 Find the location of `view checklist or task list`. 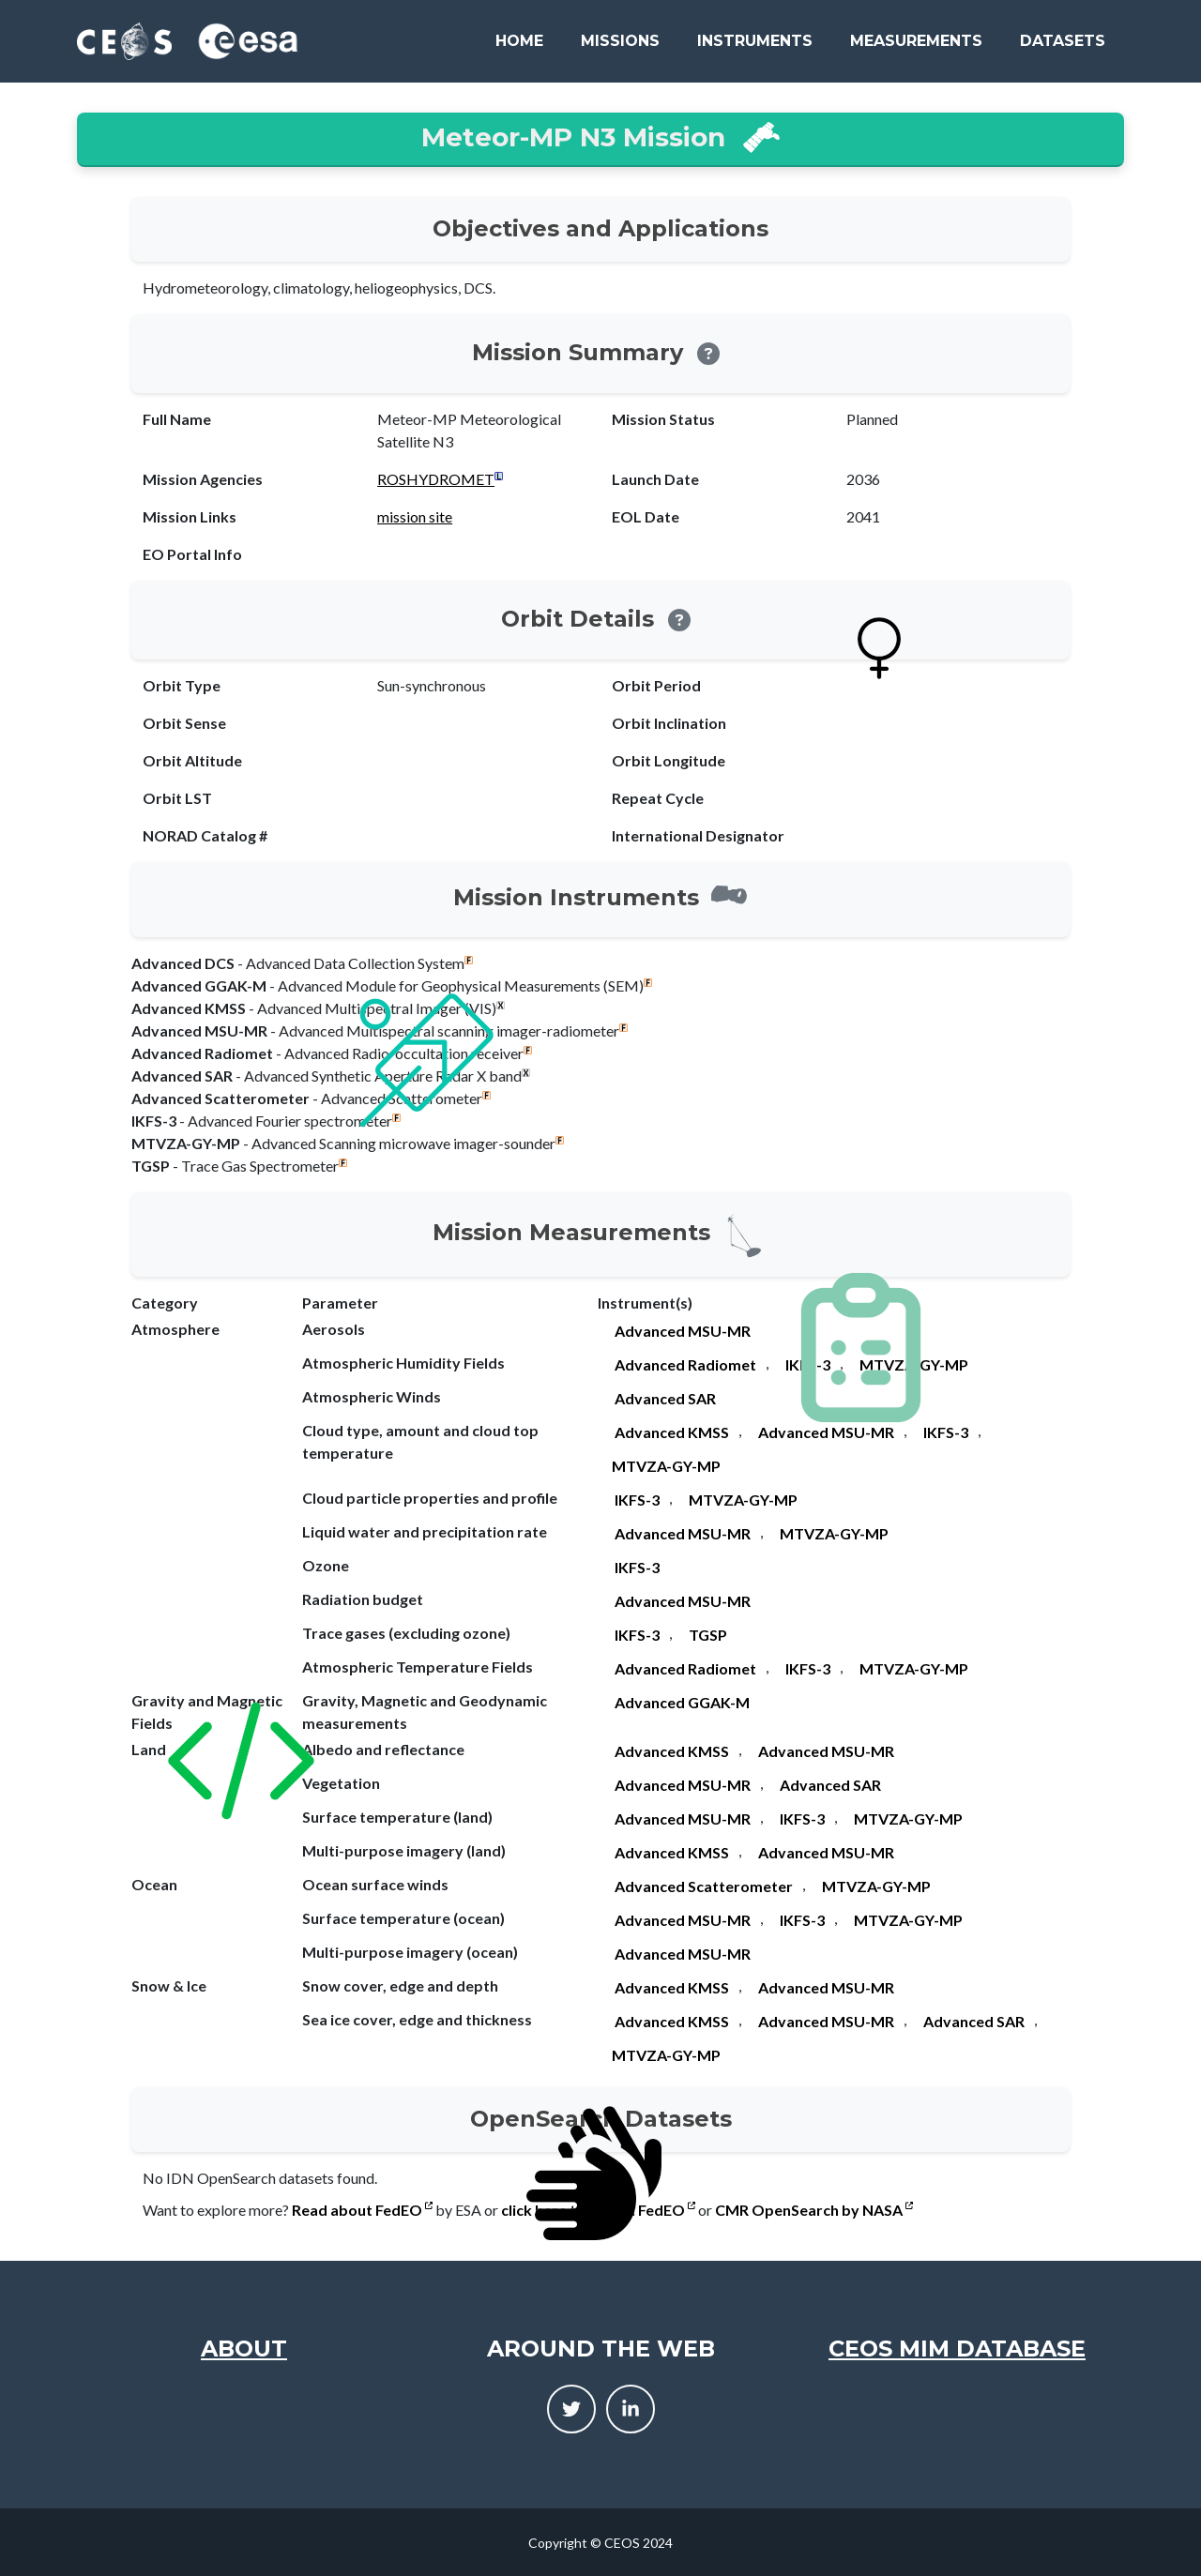

view checklist or task list is located at coordinates (860, 1347).